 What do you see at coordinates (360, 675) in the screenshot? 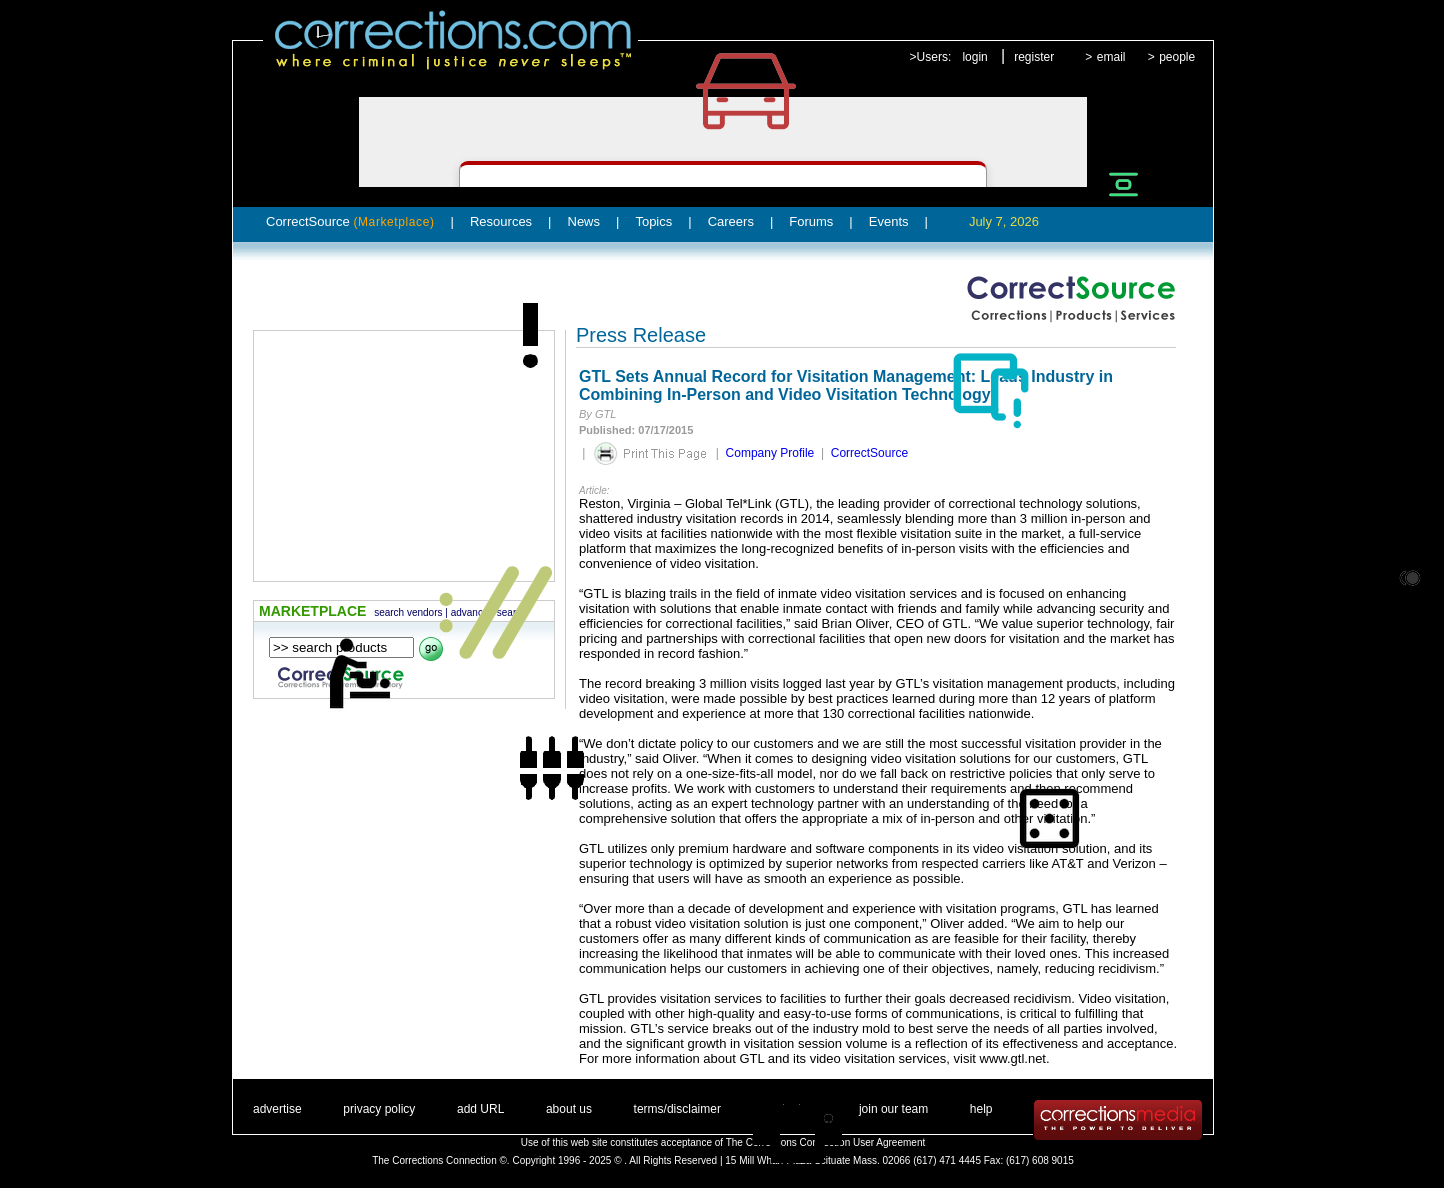
I see `indicates baby changing station nearby` at bounding box center [360, 675].